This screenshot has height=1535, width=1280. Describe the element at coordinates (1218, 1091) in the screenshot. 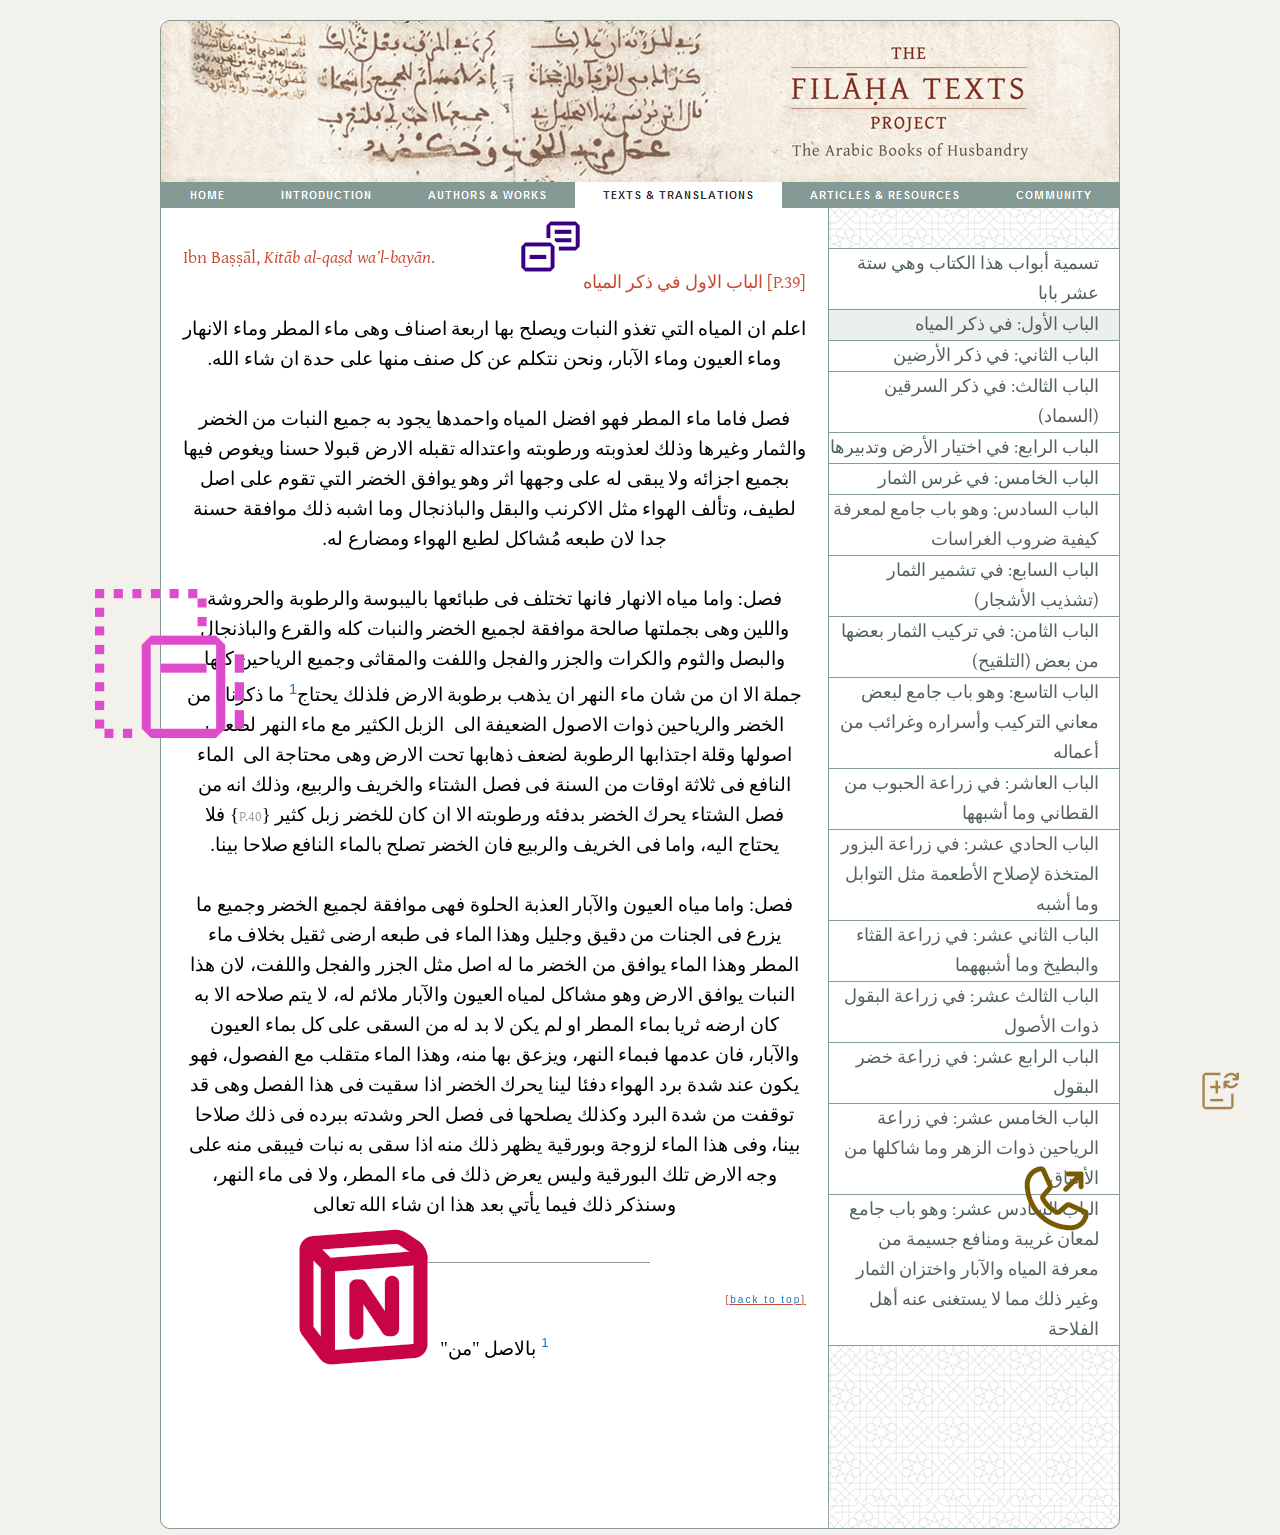

I see `sync or restore an editing session` at that location.